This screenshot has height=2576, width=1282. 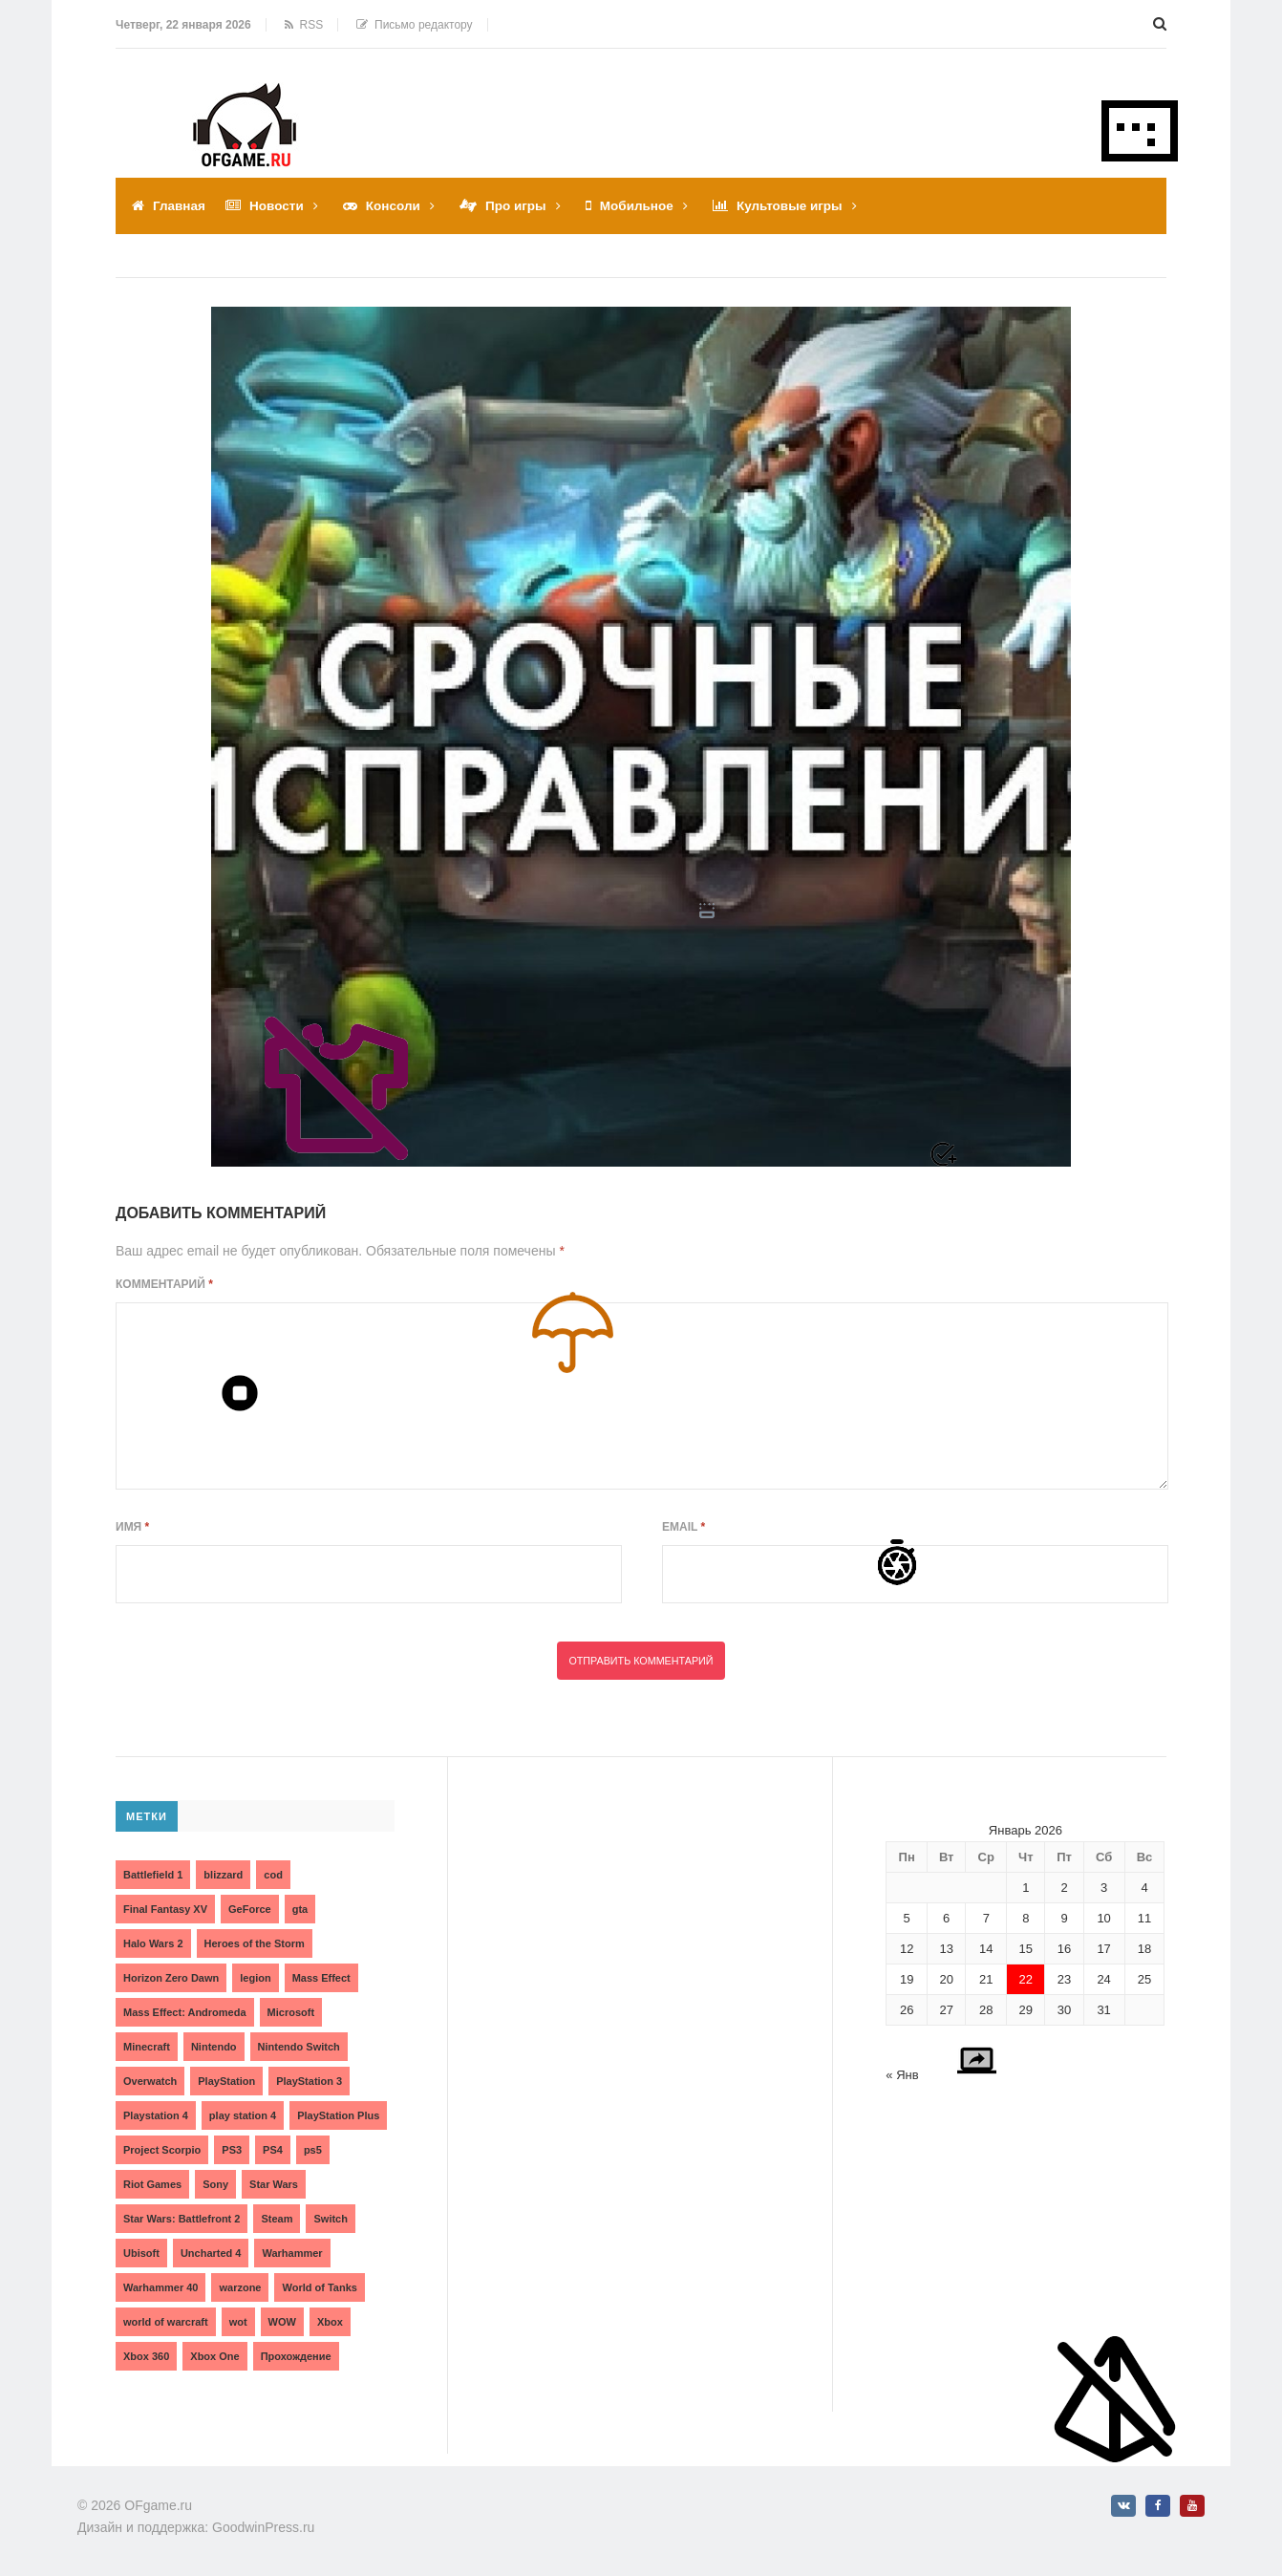 What do you see at coordinates (943, 1154) in the screenshot?
I see `add a new task to your list` at bounding box center [943, 1154].